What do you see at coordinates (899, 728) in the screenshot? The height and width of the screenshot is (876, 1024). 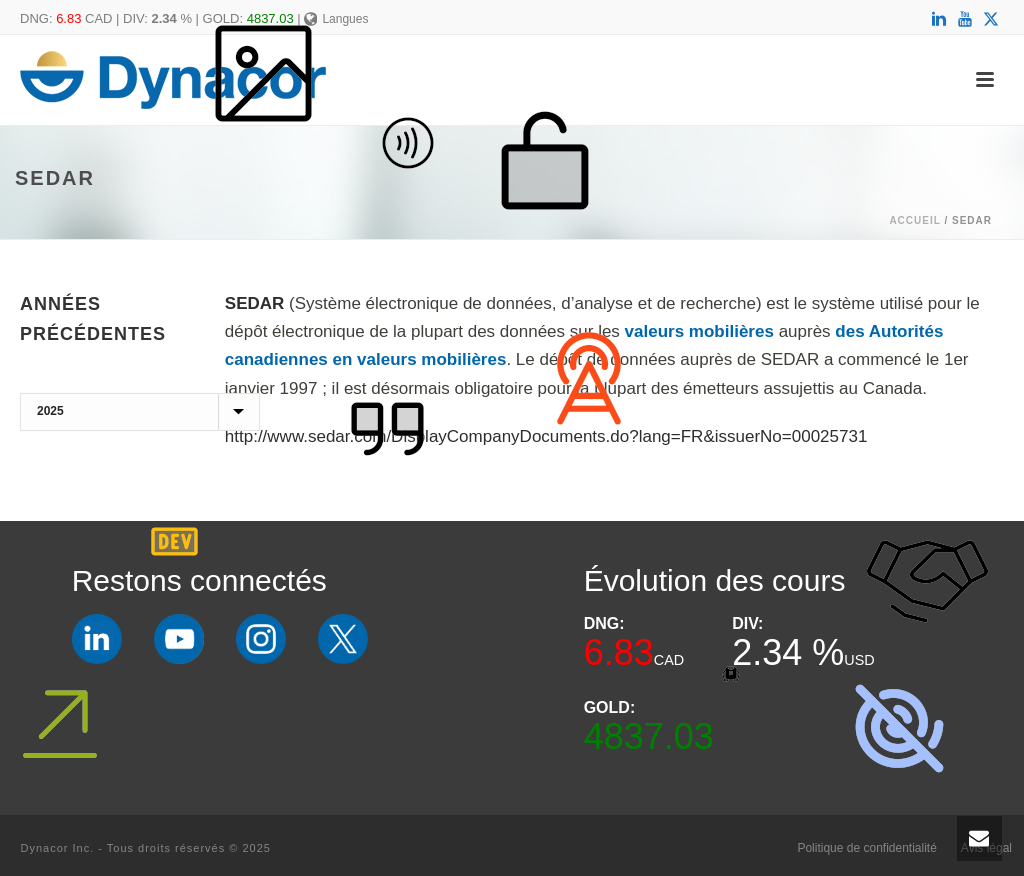 I see `disable spiral or swirl effect` at bounding box center [899, 728].